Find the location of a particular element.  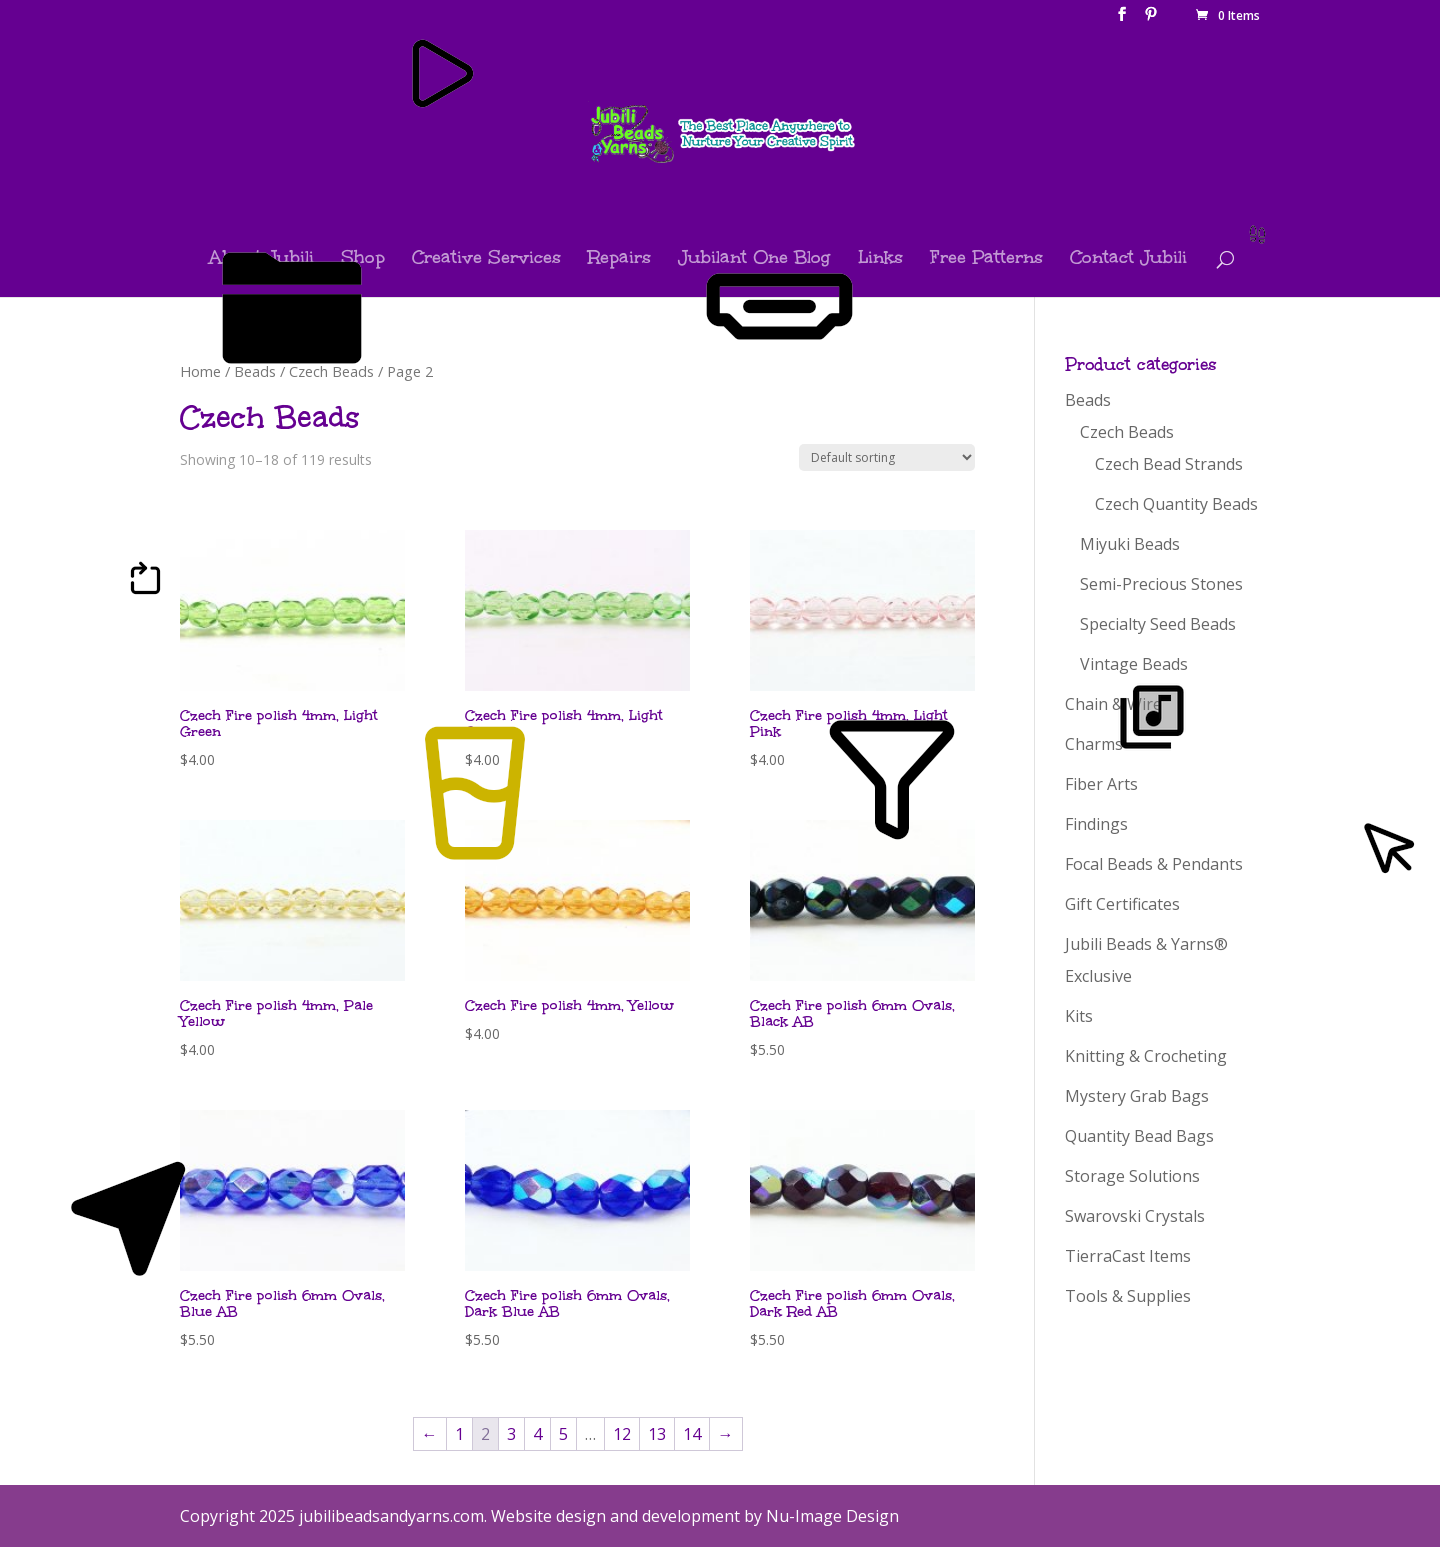

track your daily water intake is located at coordinates (475, 790).